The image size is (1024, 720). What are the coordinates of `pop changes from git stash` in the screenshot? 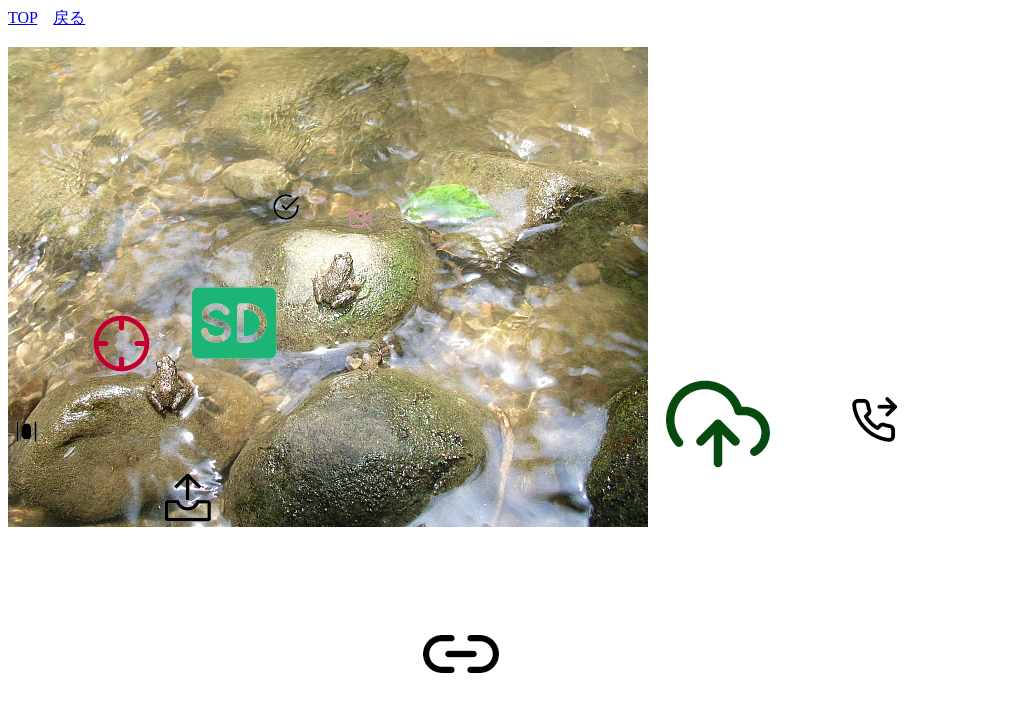 It's located at (189, 496).